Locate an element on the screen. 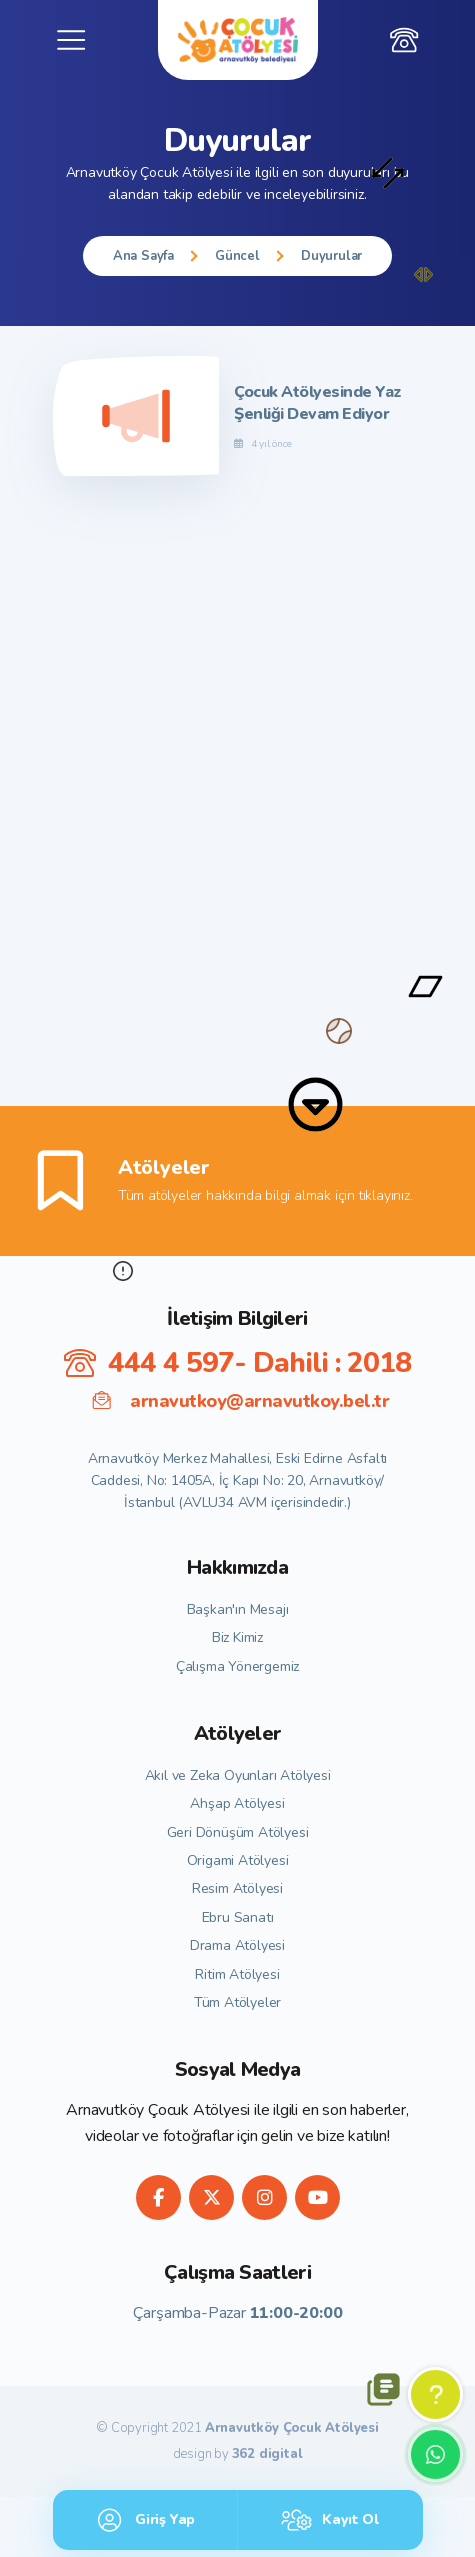 This screenshot has width=475, height=2557. expand or resize diagonally is located at coordinates (388, 173).